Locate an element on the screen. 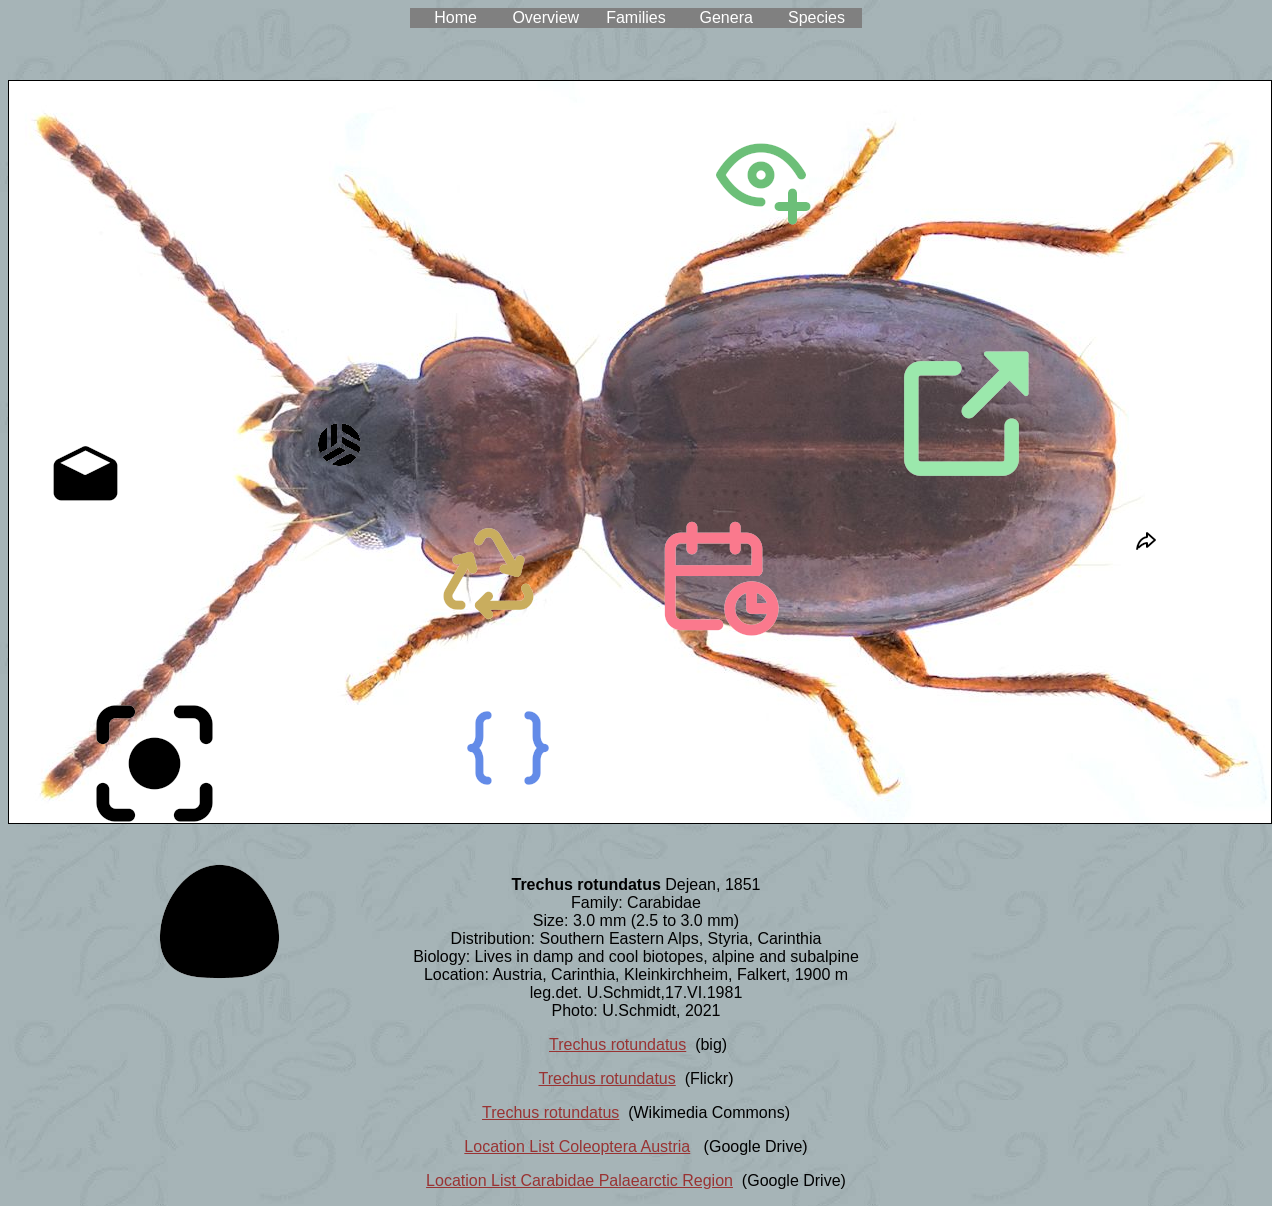 The height and width of the screenshot is (1206, 1272). open link in a new tab or window is located at coordinates (961, 418).